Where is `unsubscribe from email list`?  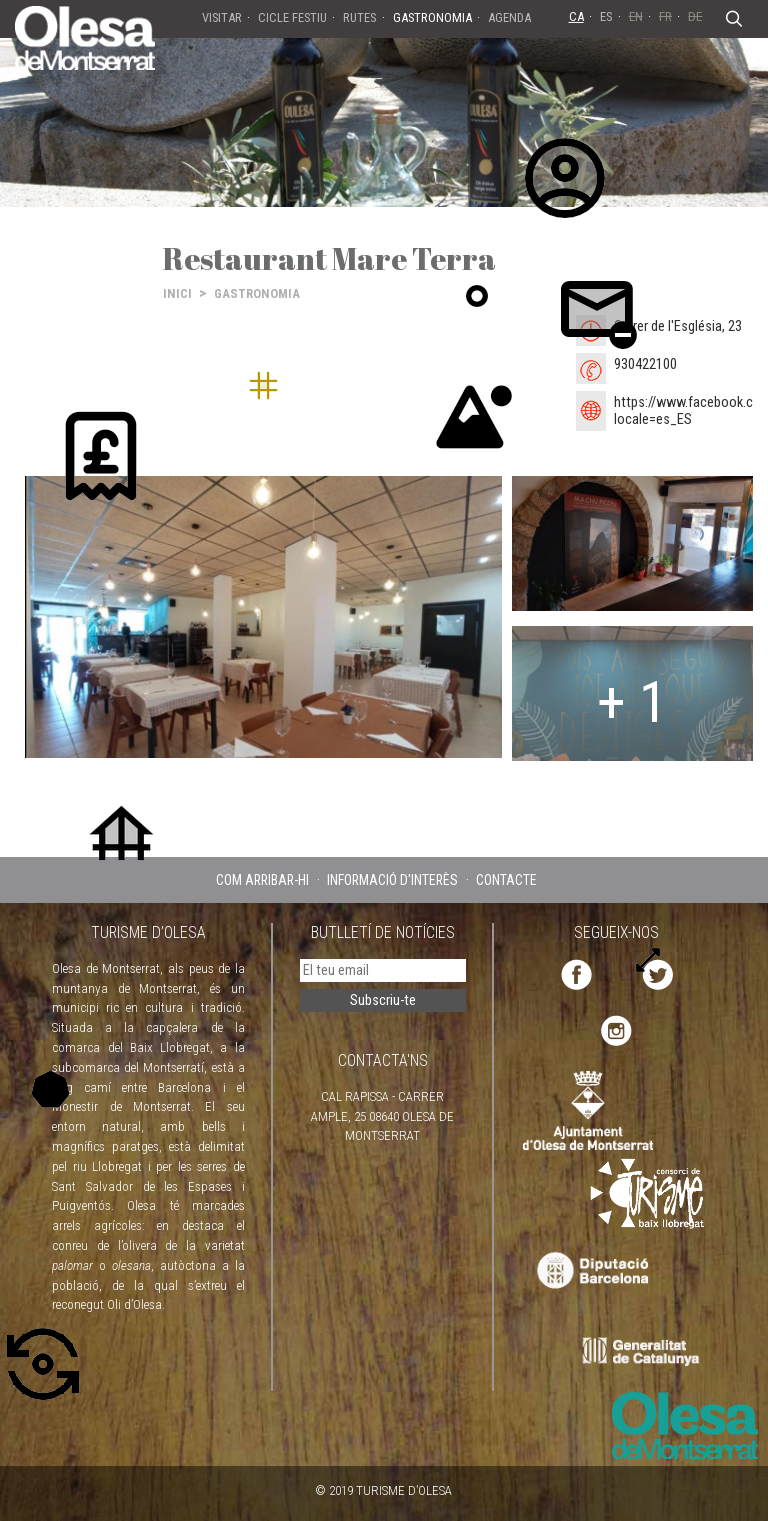 unsubscribe from email list is located at coordinates (597, 317).